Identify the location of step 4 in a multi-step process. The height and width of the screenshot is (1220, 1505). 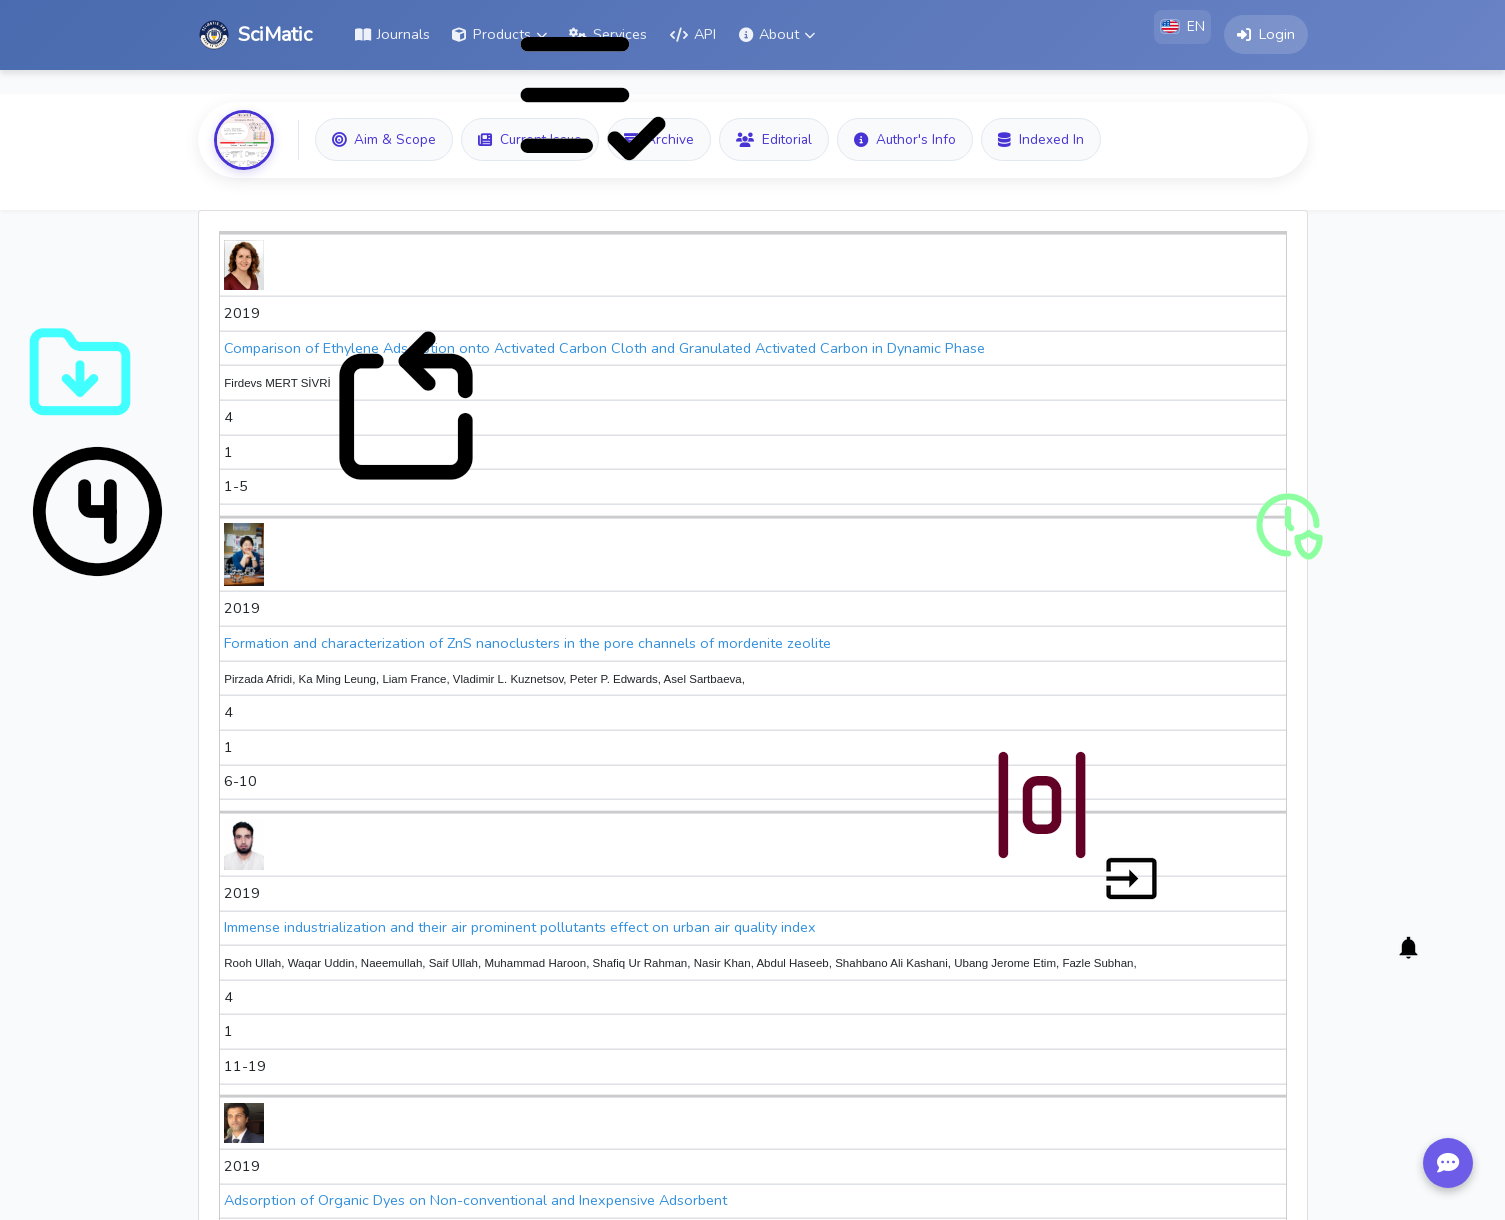
(97, 511).